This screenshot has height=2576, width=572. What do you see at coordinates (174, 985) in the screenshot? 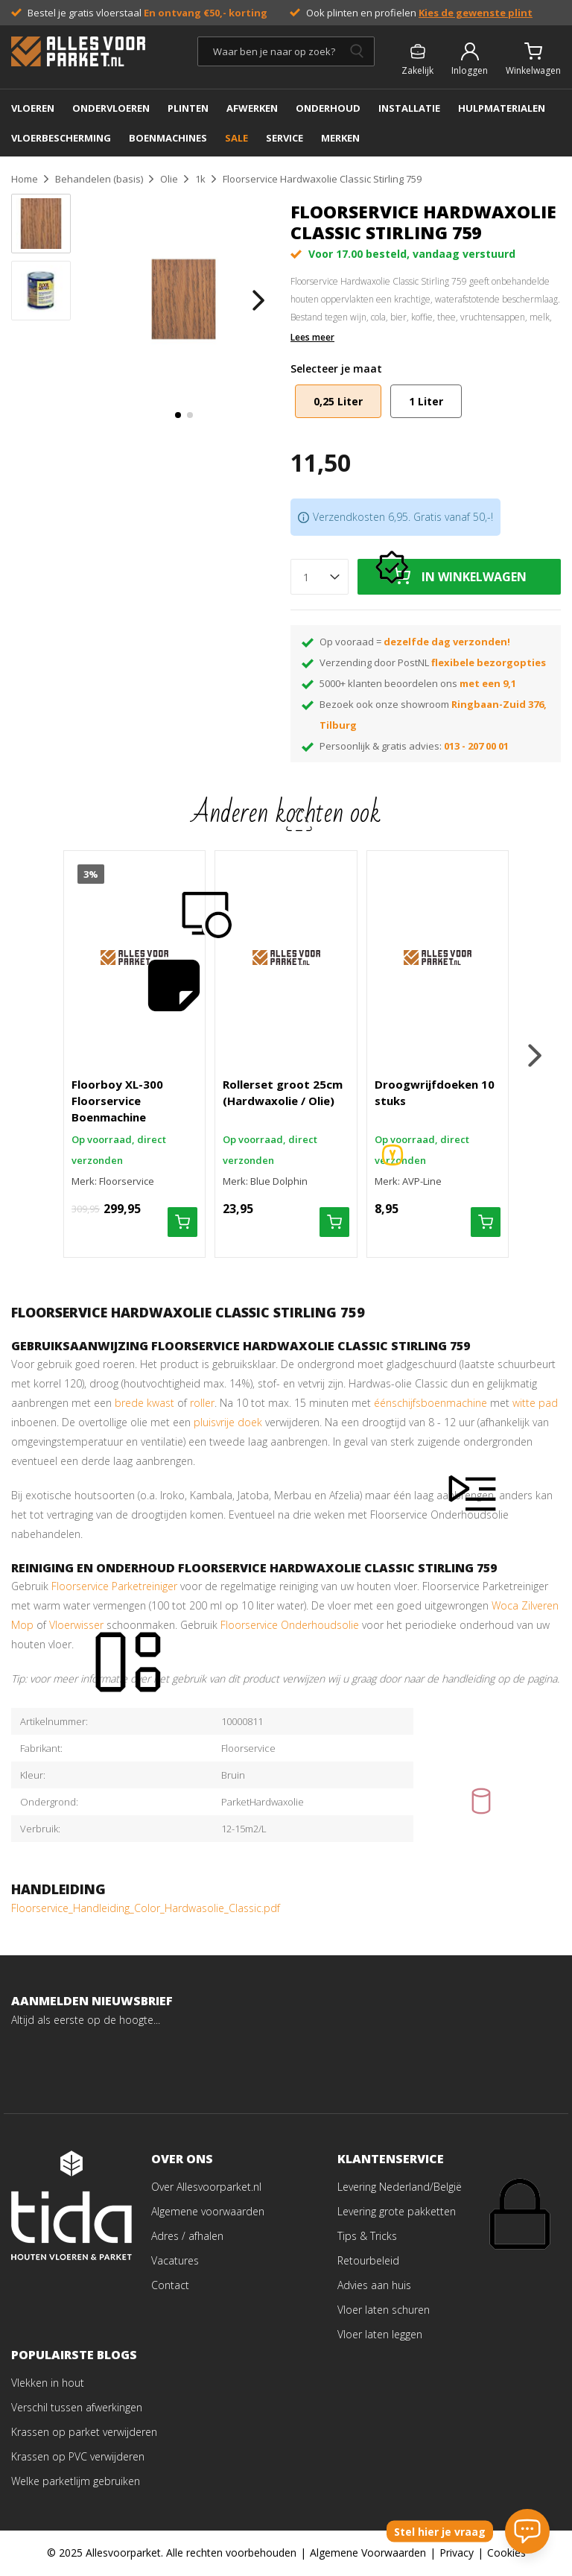
I see `create a new note` at bounding box center [174, 985].